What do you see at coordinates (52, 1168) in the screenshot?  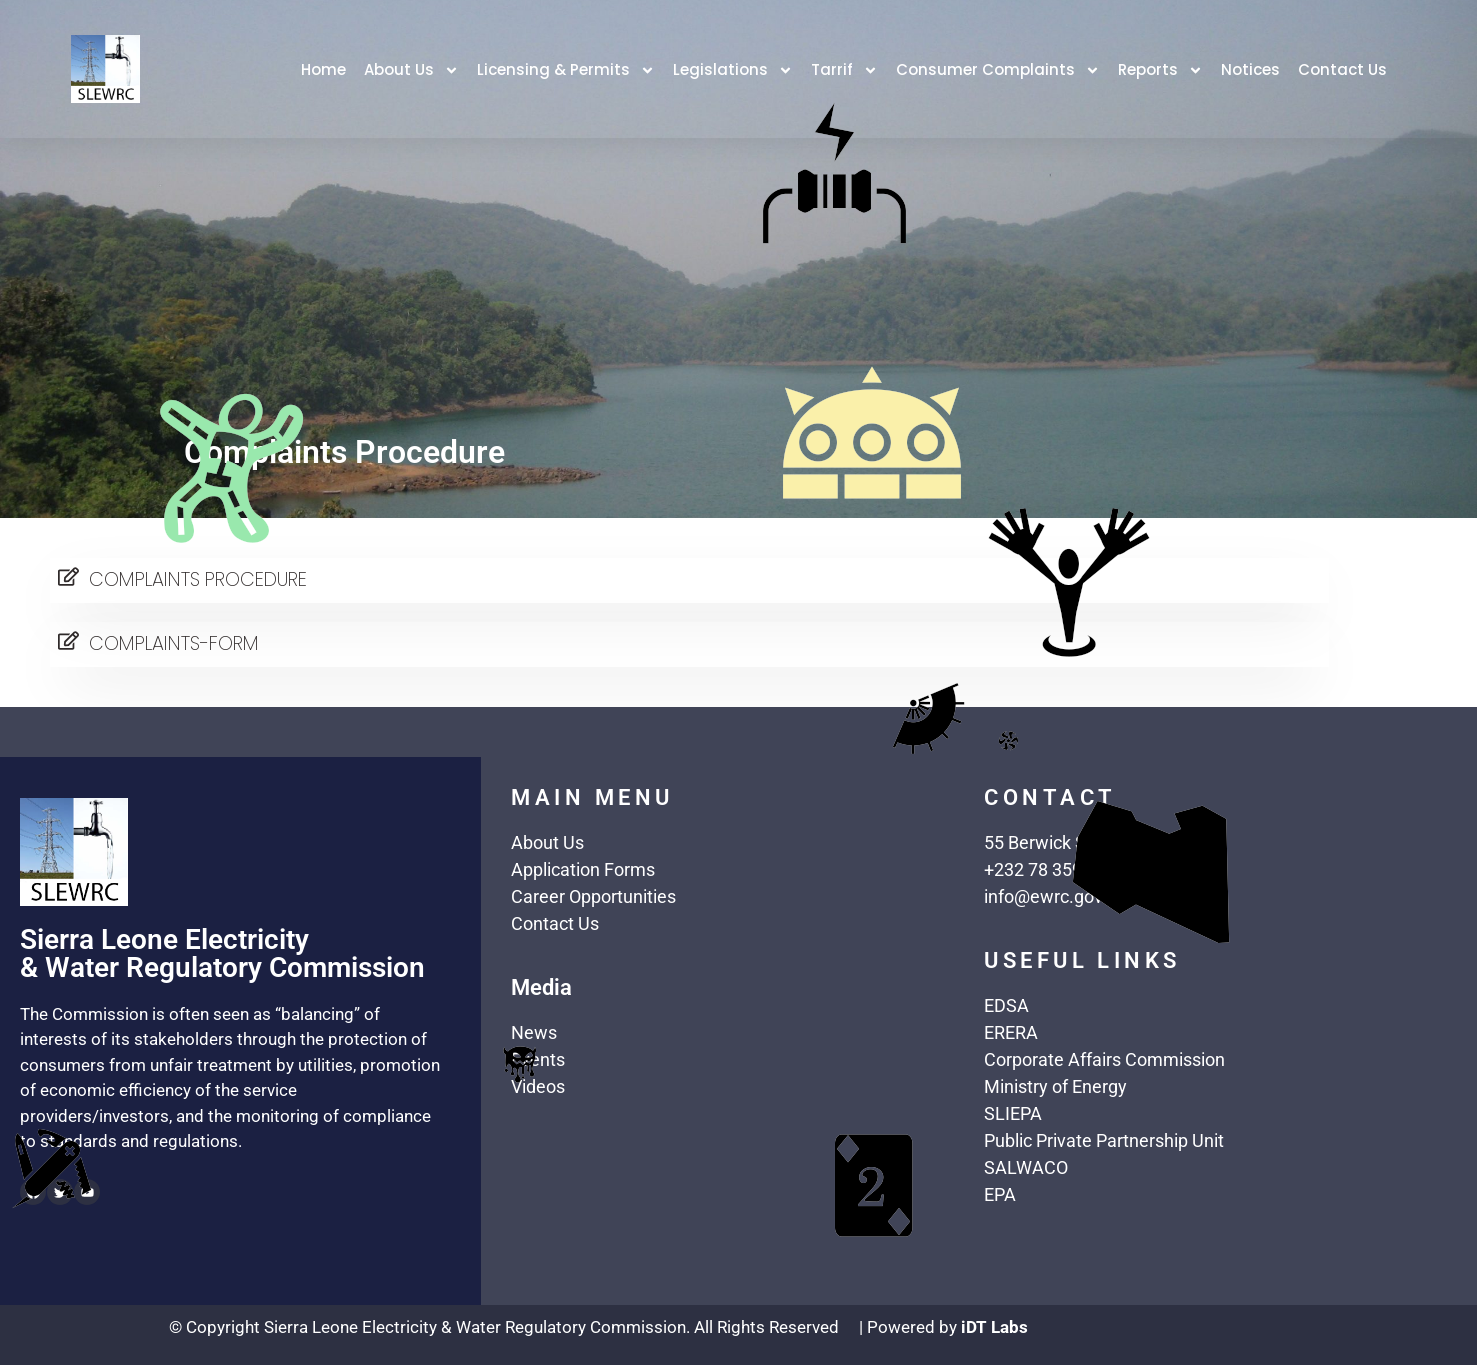 I see `access multi-tool or utility features` at bounding box center [52, 1168].